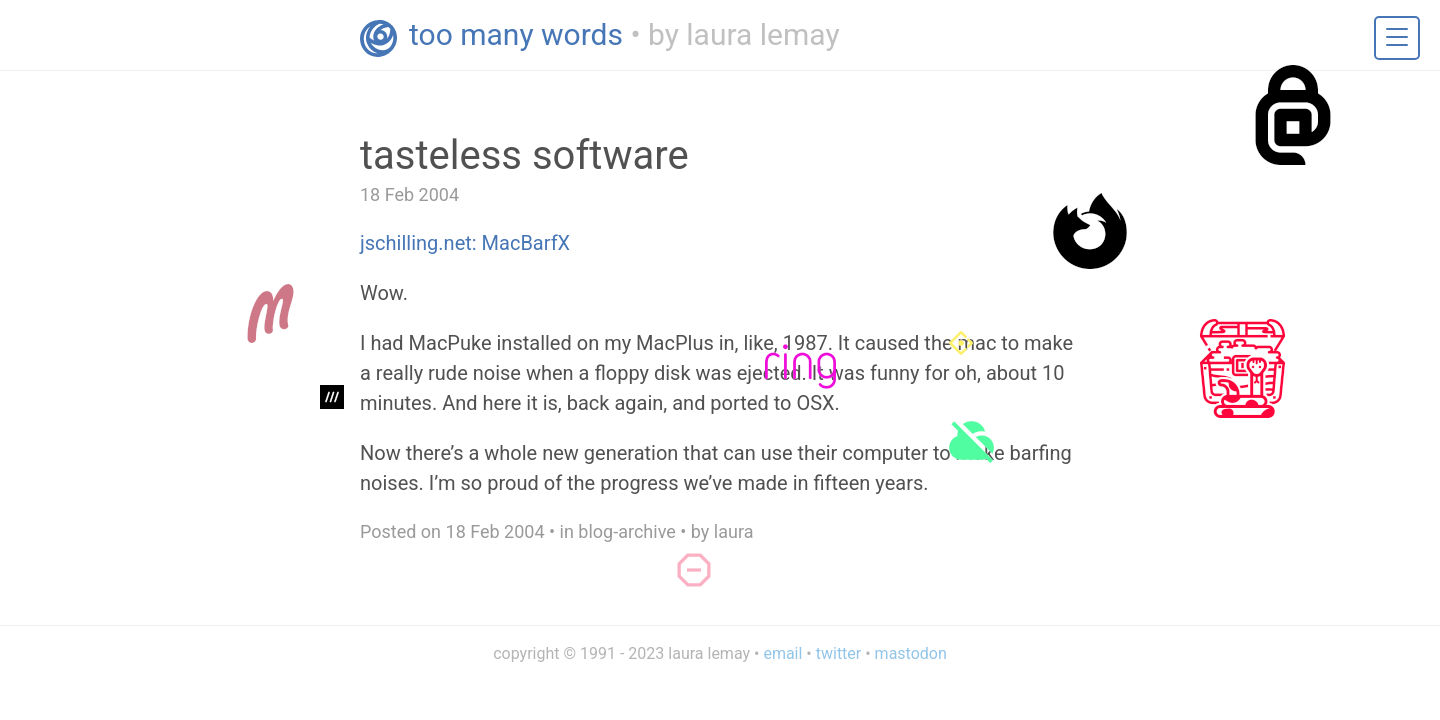  I want to click on navigate to Ant Design documentation or resources, so click(961, 343).